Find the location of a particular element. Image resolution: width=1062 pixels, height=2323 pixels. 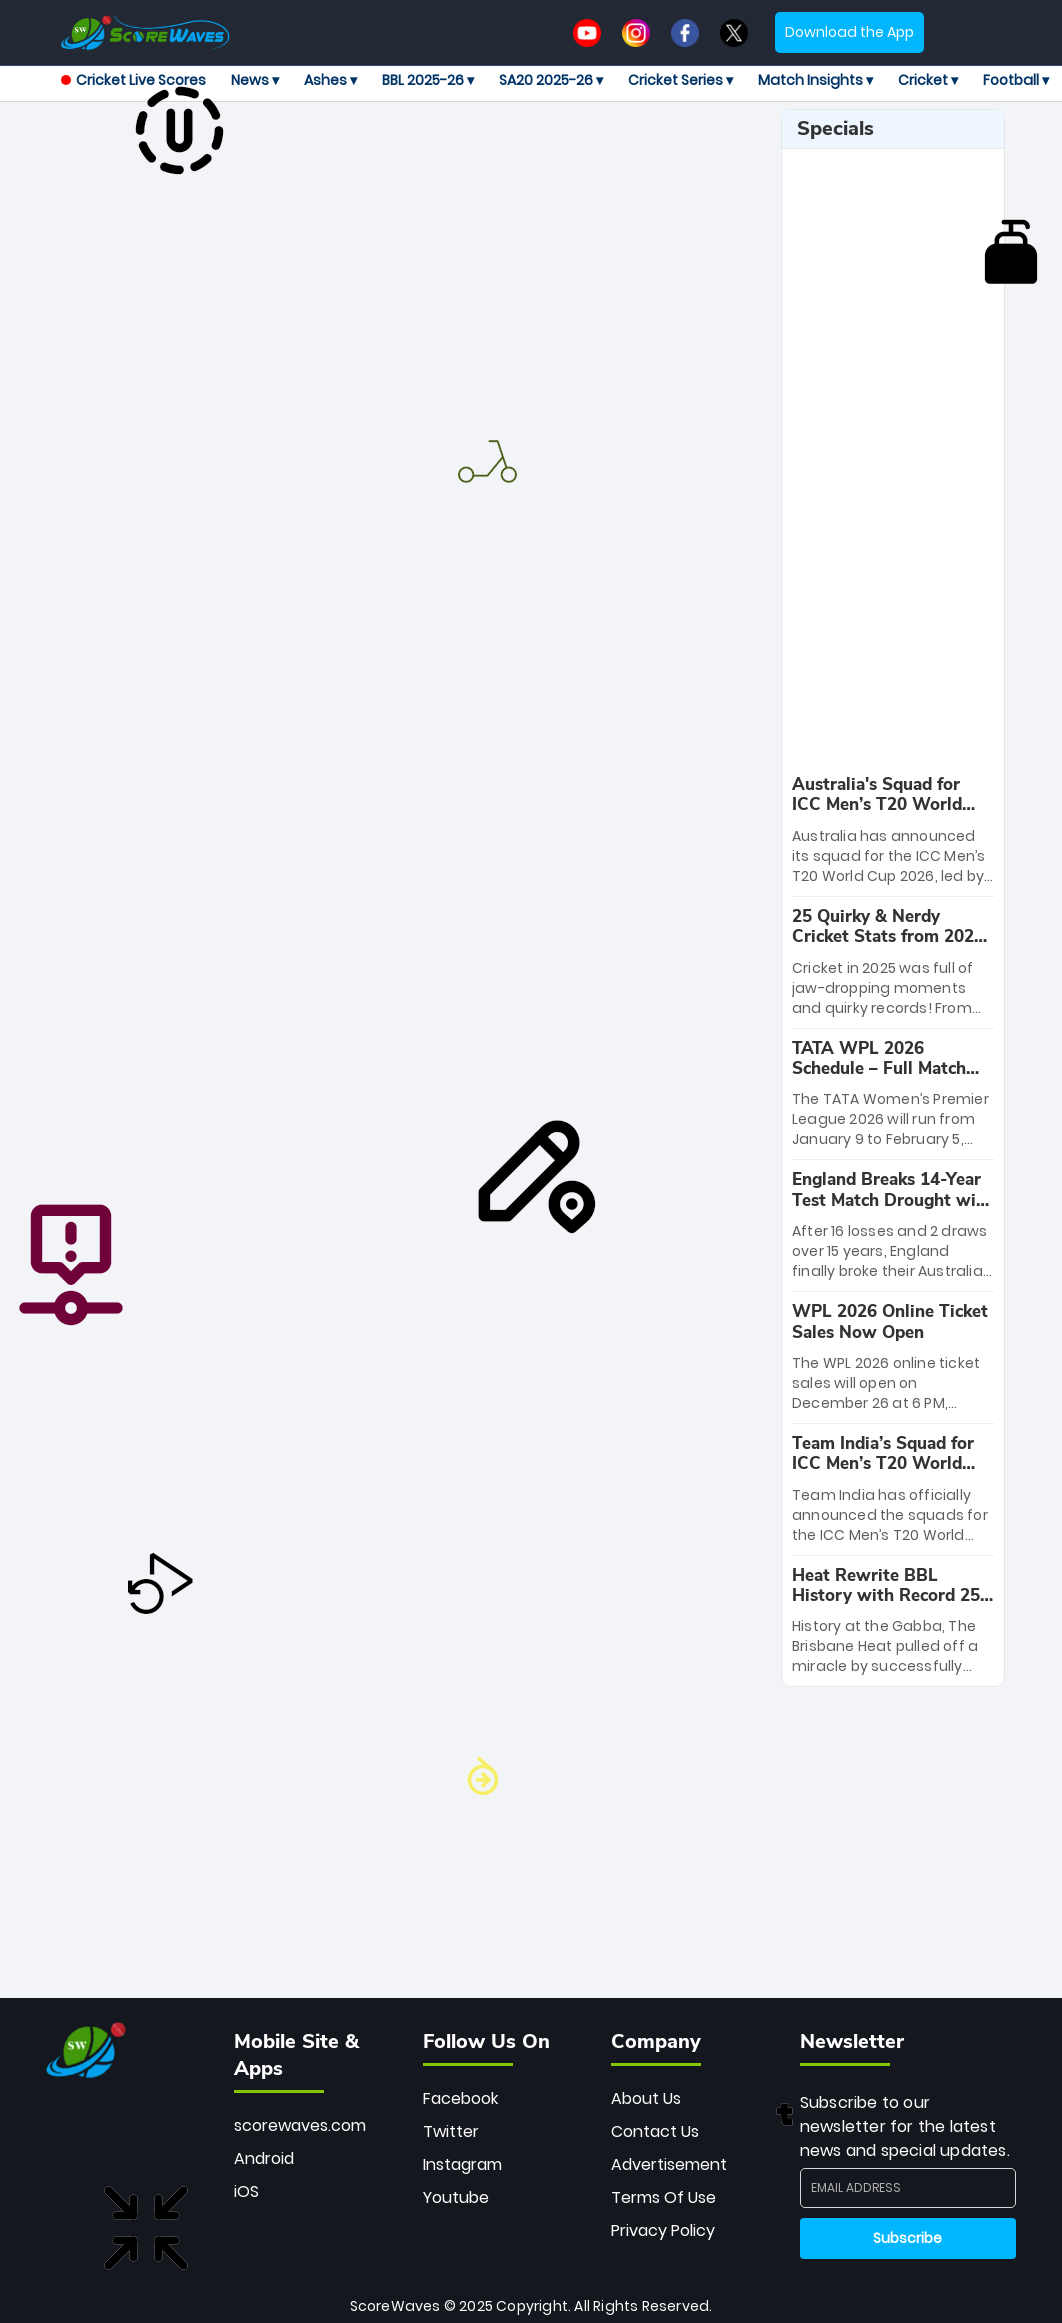

select scooter as transportation mode is located at coordinates (487, 463).